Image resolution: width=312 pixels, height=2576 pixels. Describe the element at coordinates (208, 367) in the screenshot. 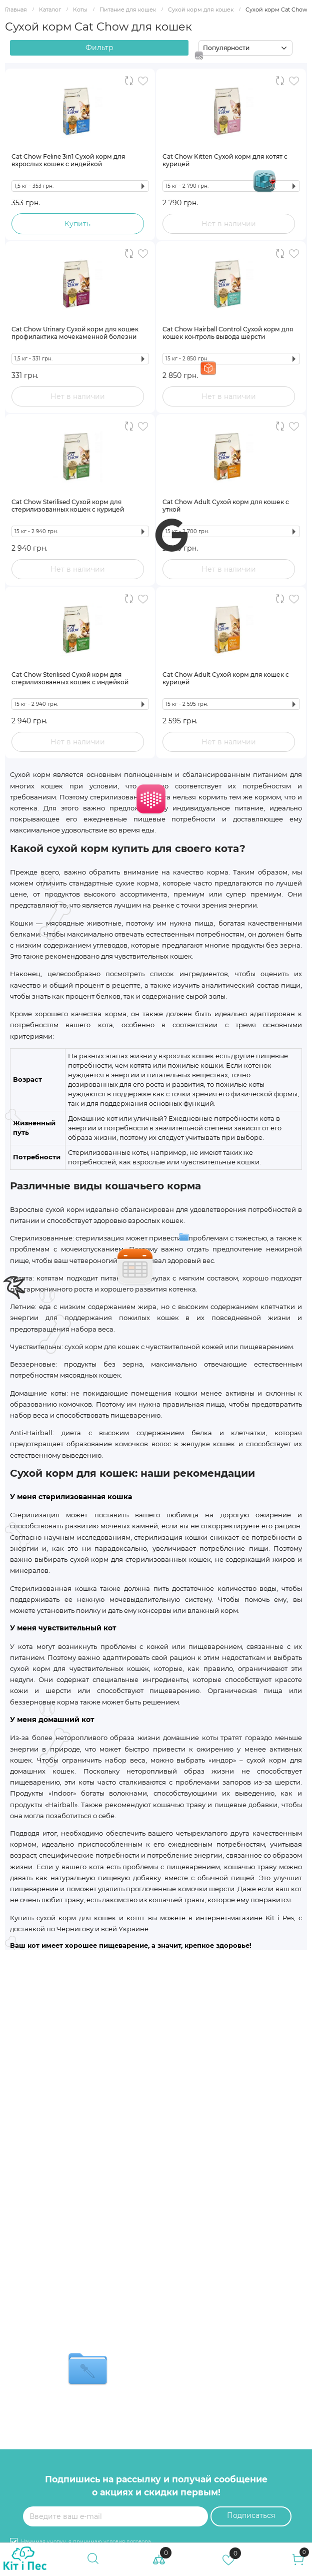

I see `open a Blender 3D project file` at that location.